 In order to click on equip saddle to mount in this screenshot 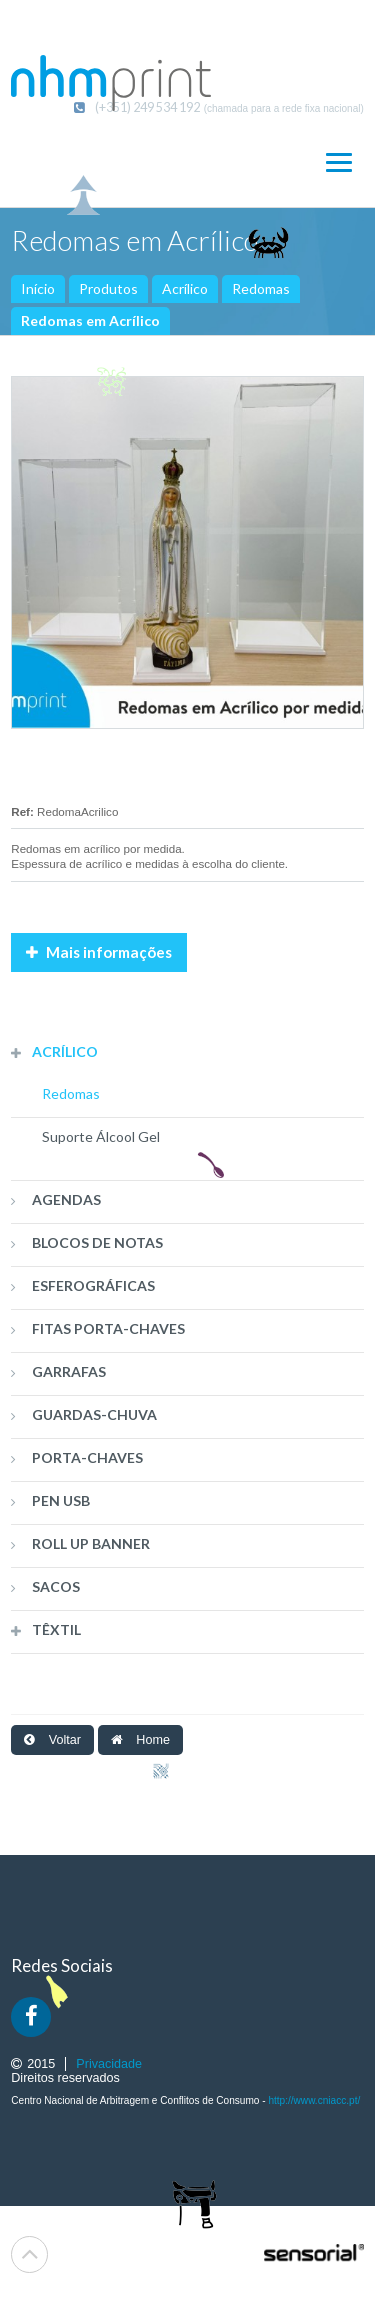, I will do `click(194, 2204)`.